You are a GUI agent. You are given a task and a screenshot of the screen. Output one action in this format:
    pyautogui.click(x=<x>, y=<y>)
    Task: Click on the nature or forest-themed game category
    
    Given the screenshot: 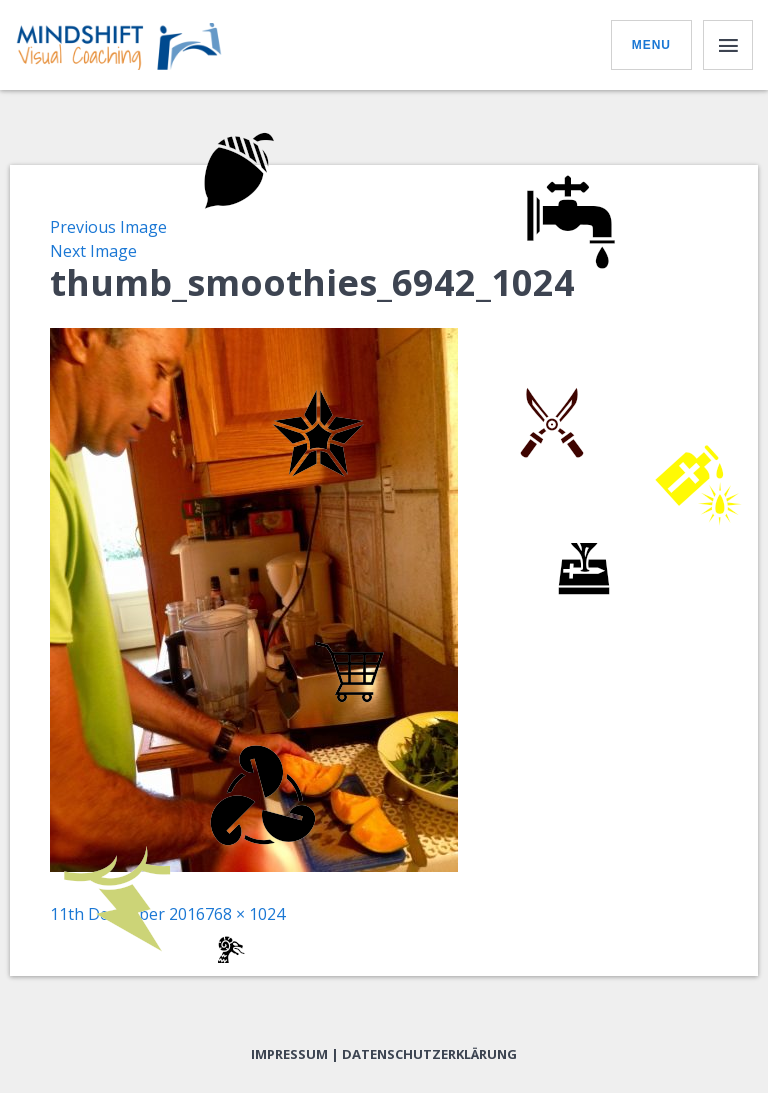 What is the action you would take?
    pyautogui.click(x=238, y=171)
    